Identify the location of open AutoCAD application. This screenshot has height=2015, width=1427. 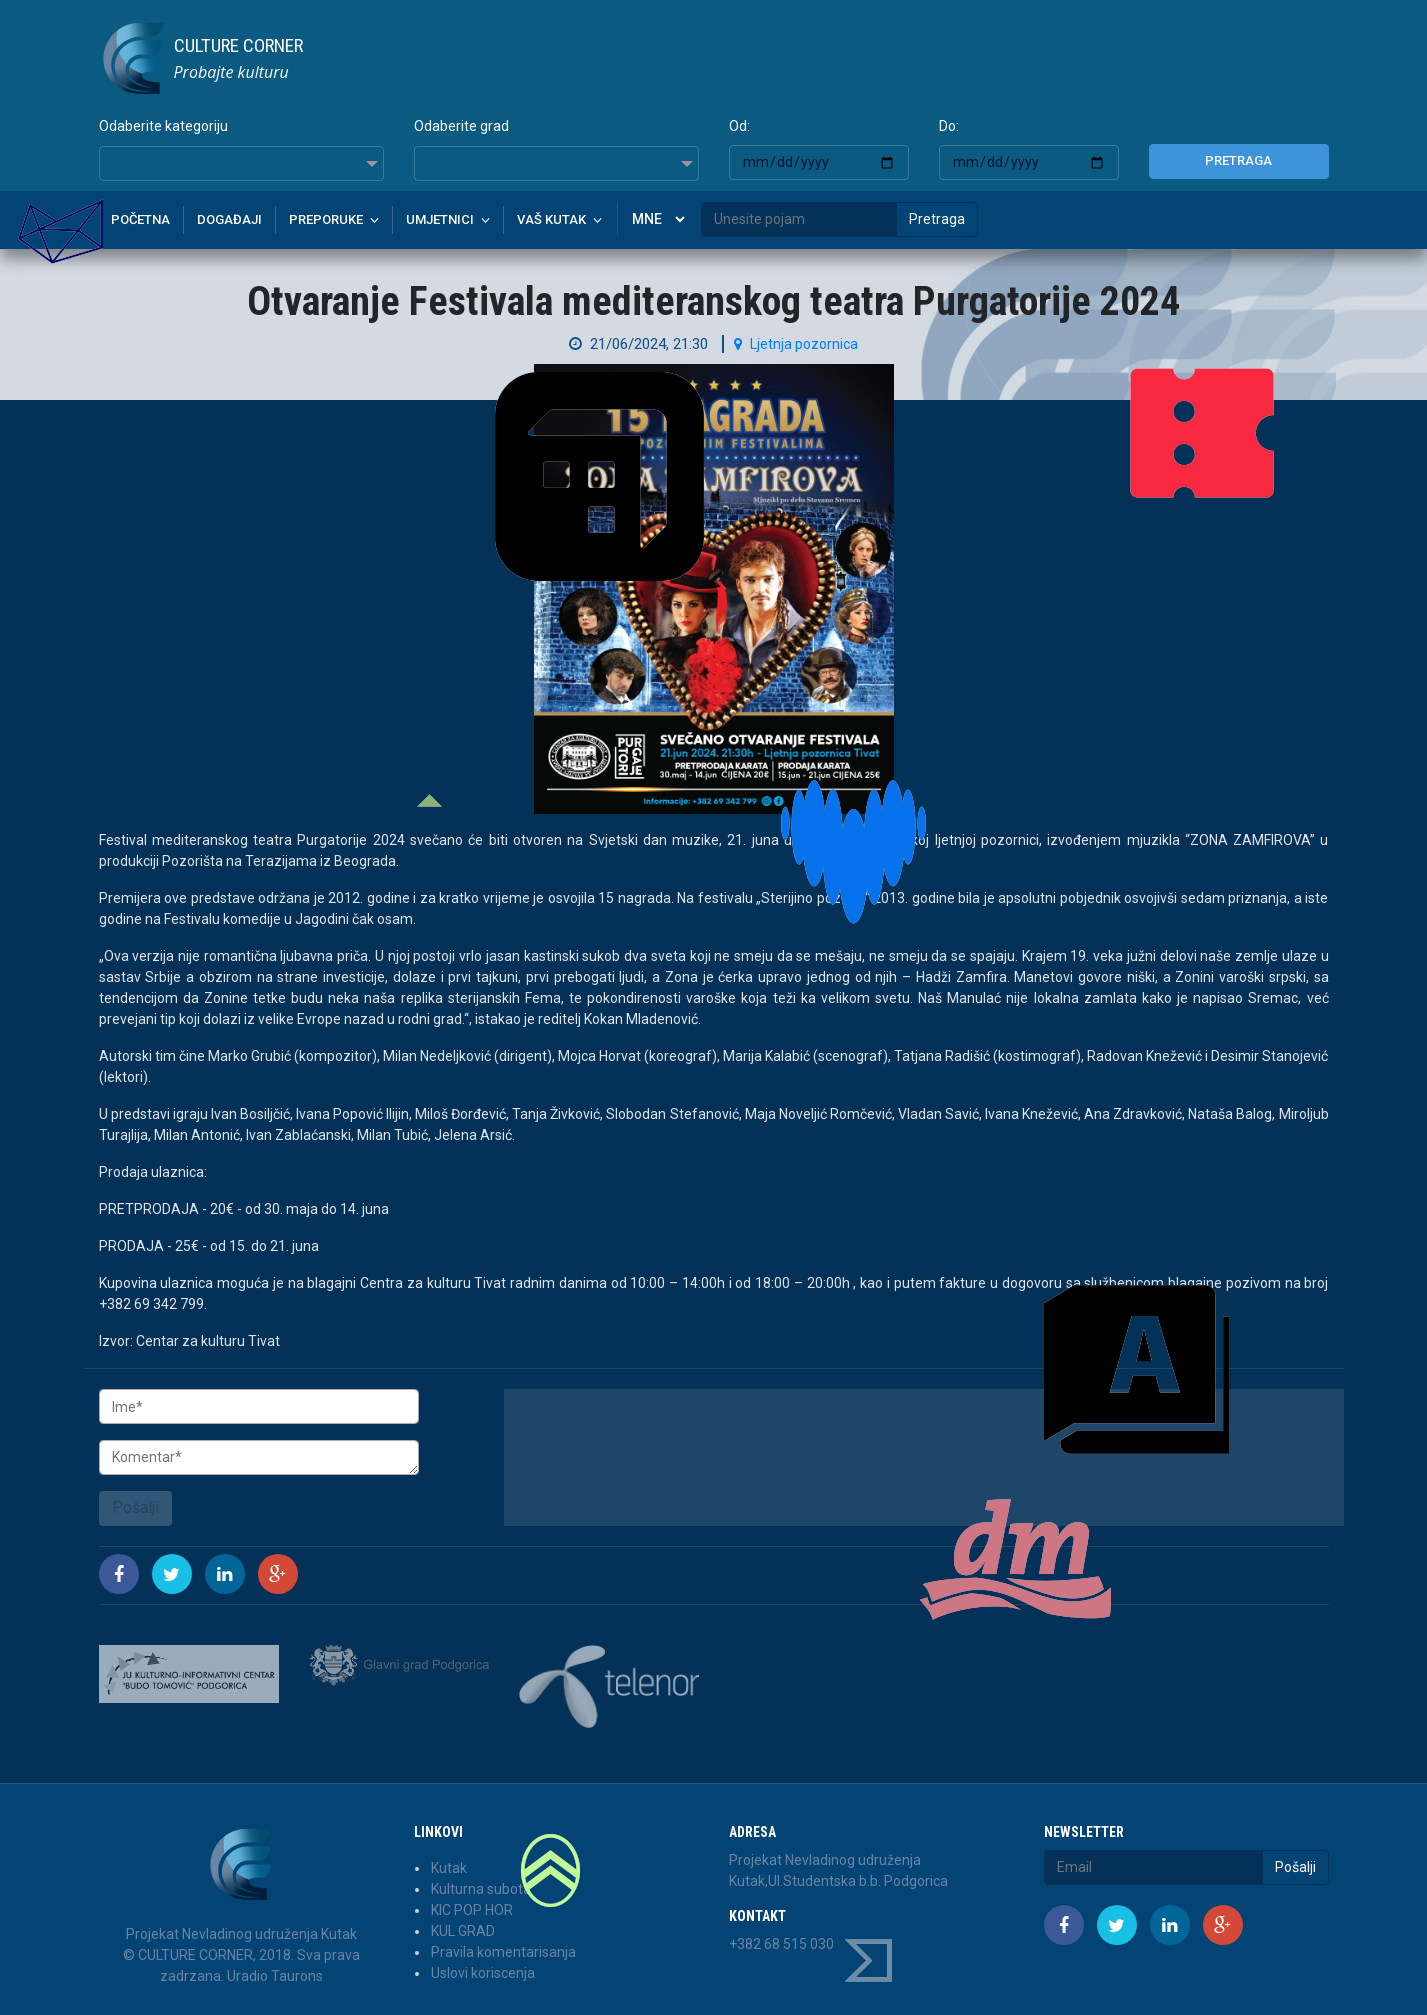
(1136, 1369).